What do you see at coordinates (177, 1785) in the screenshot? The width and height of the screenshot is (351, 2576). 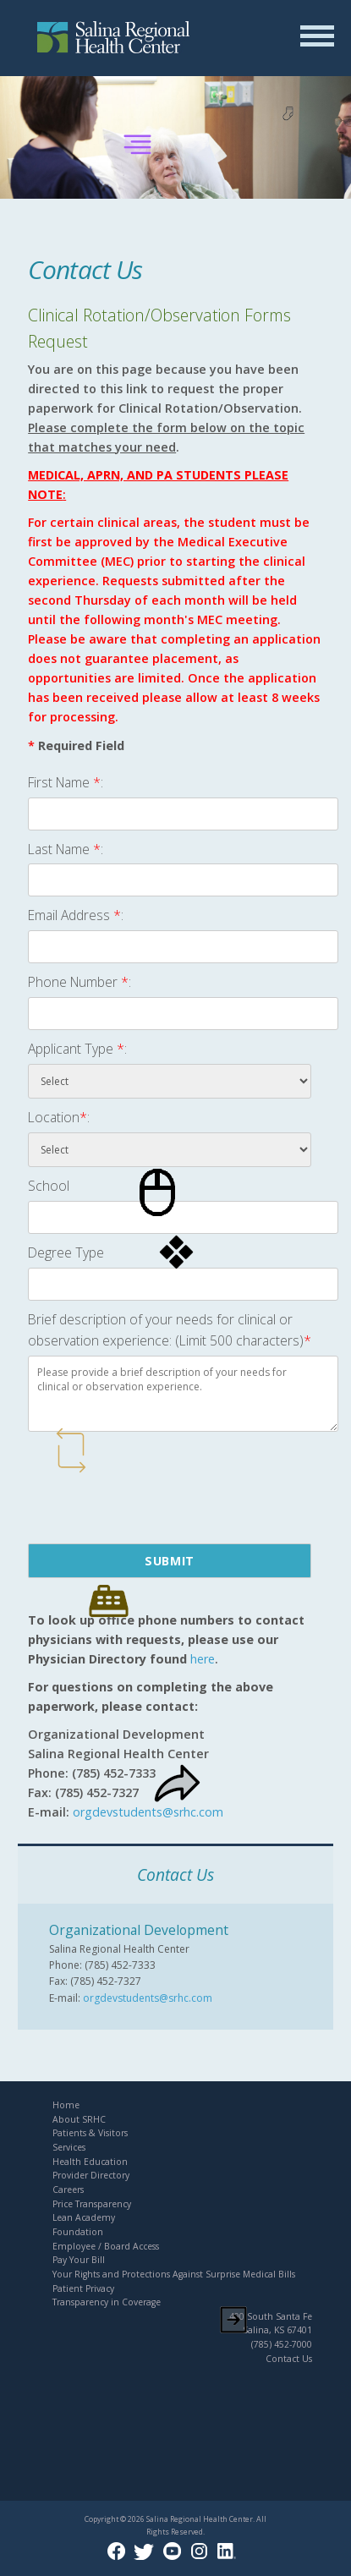 I see `share this content` at bounding box center [177, 1785].